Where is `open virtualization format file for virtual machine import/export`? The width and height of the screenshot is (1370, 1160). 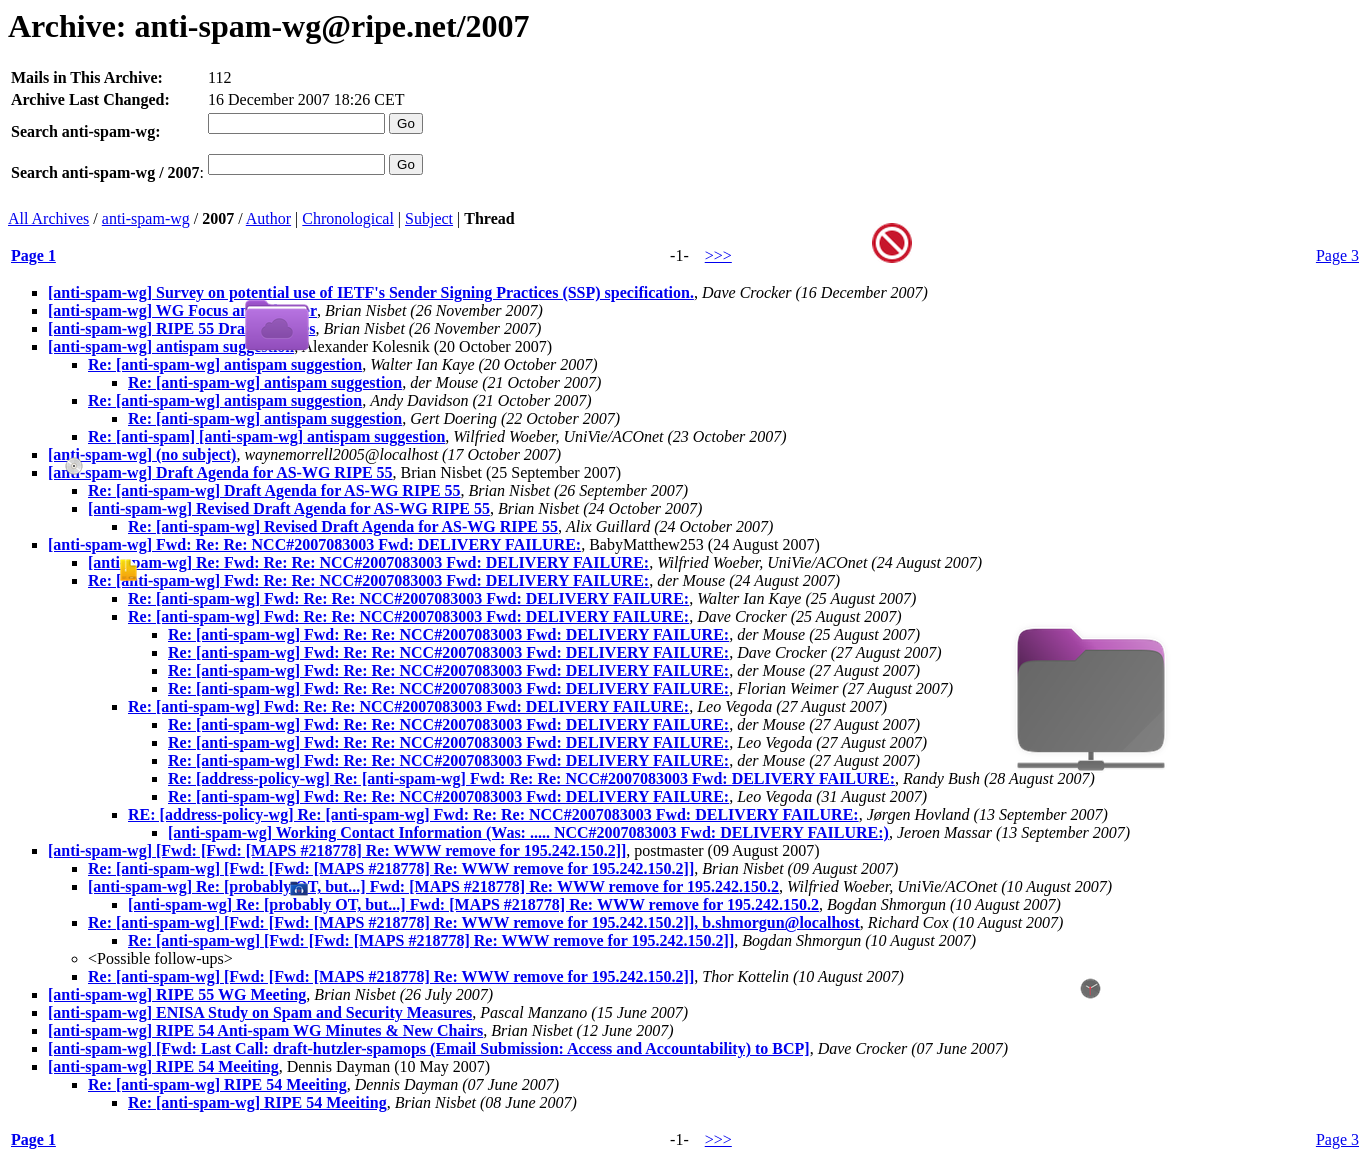
open virtualization format file for virtual machine import/export is located at coordinates (128, 570).